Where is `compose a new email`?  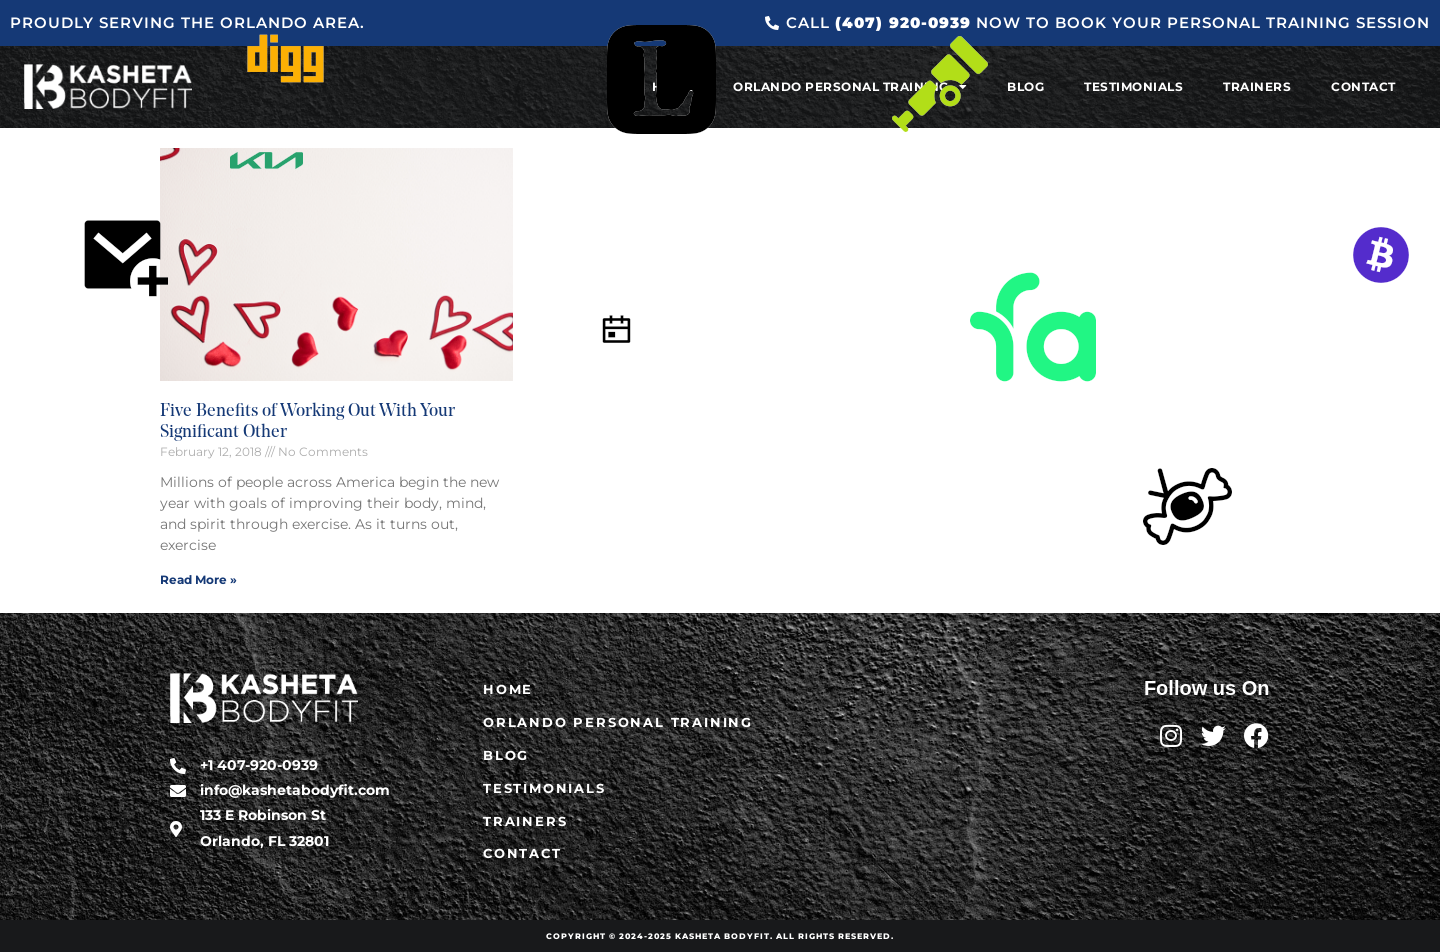
compose a new email is located at coordinates (122, 254).